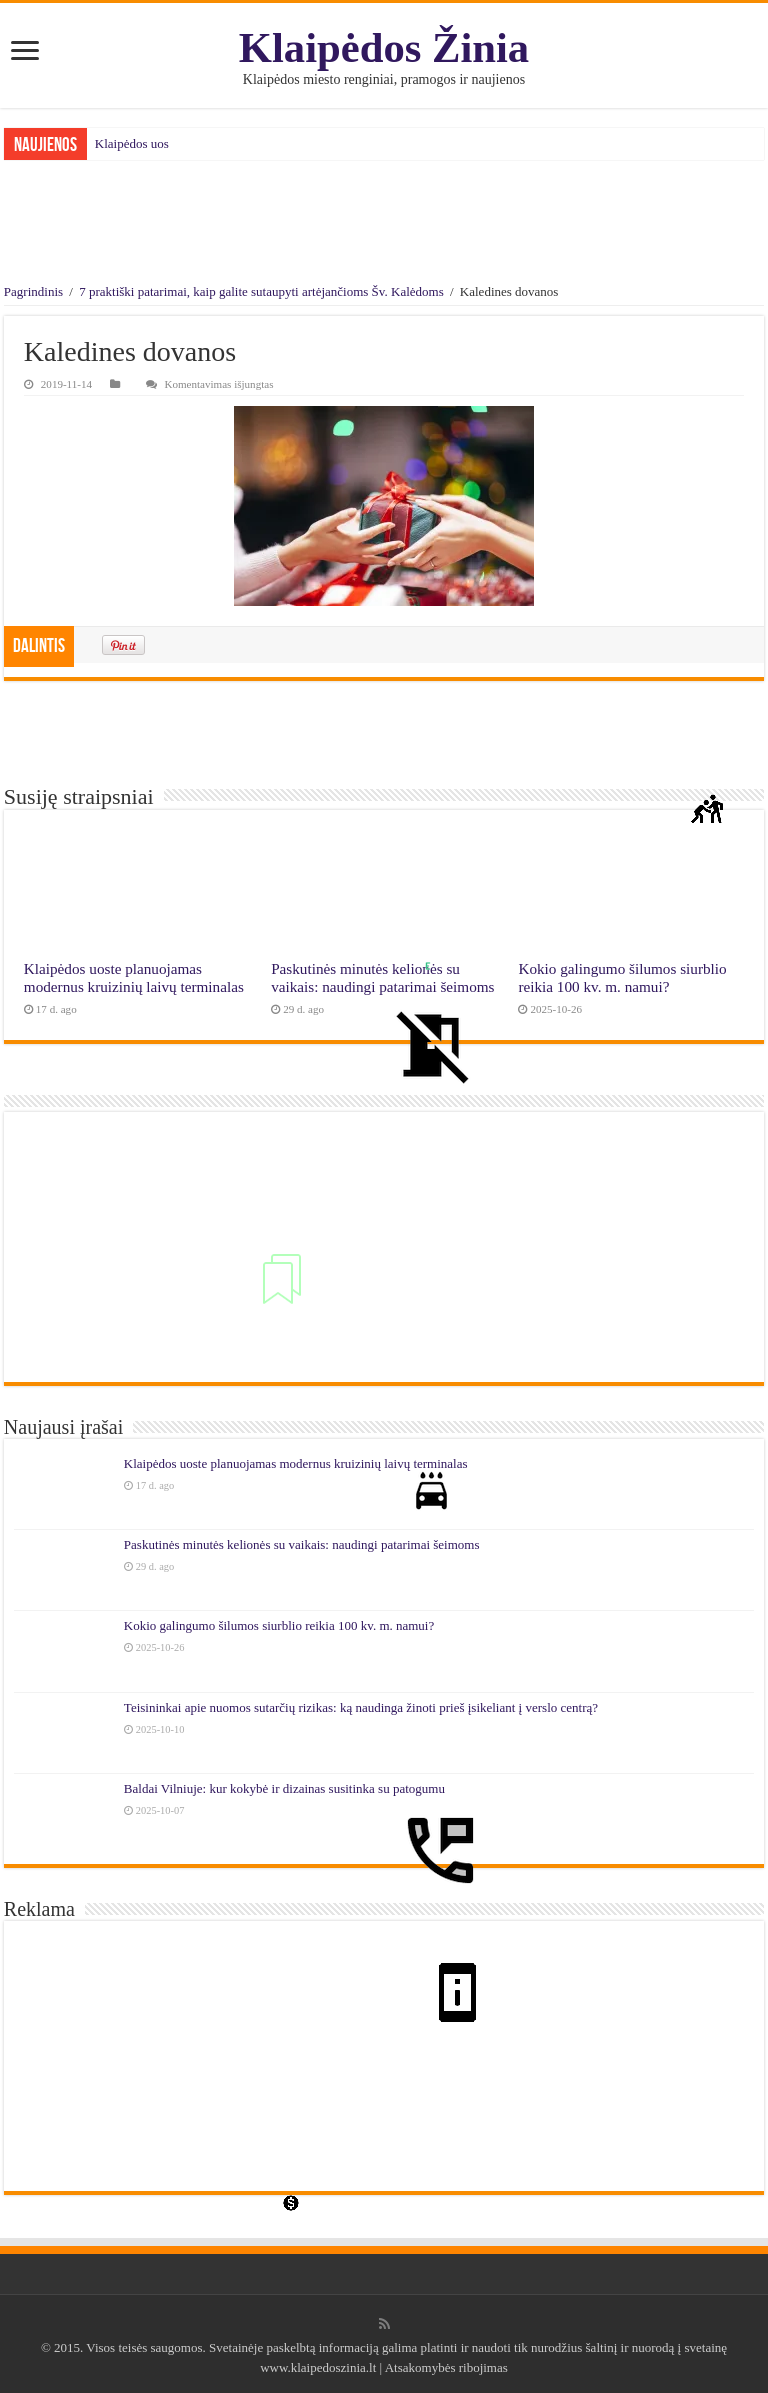 The height and width of the screenshot is (2393, 768). Describe the element at coordinates (291, 2203) in the screenshot. I see `view earnings or account balance` at that location.